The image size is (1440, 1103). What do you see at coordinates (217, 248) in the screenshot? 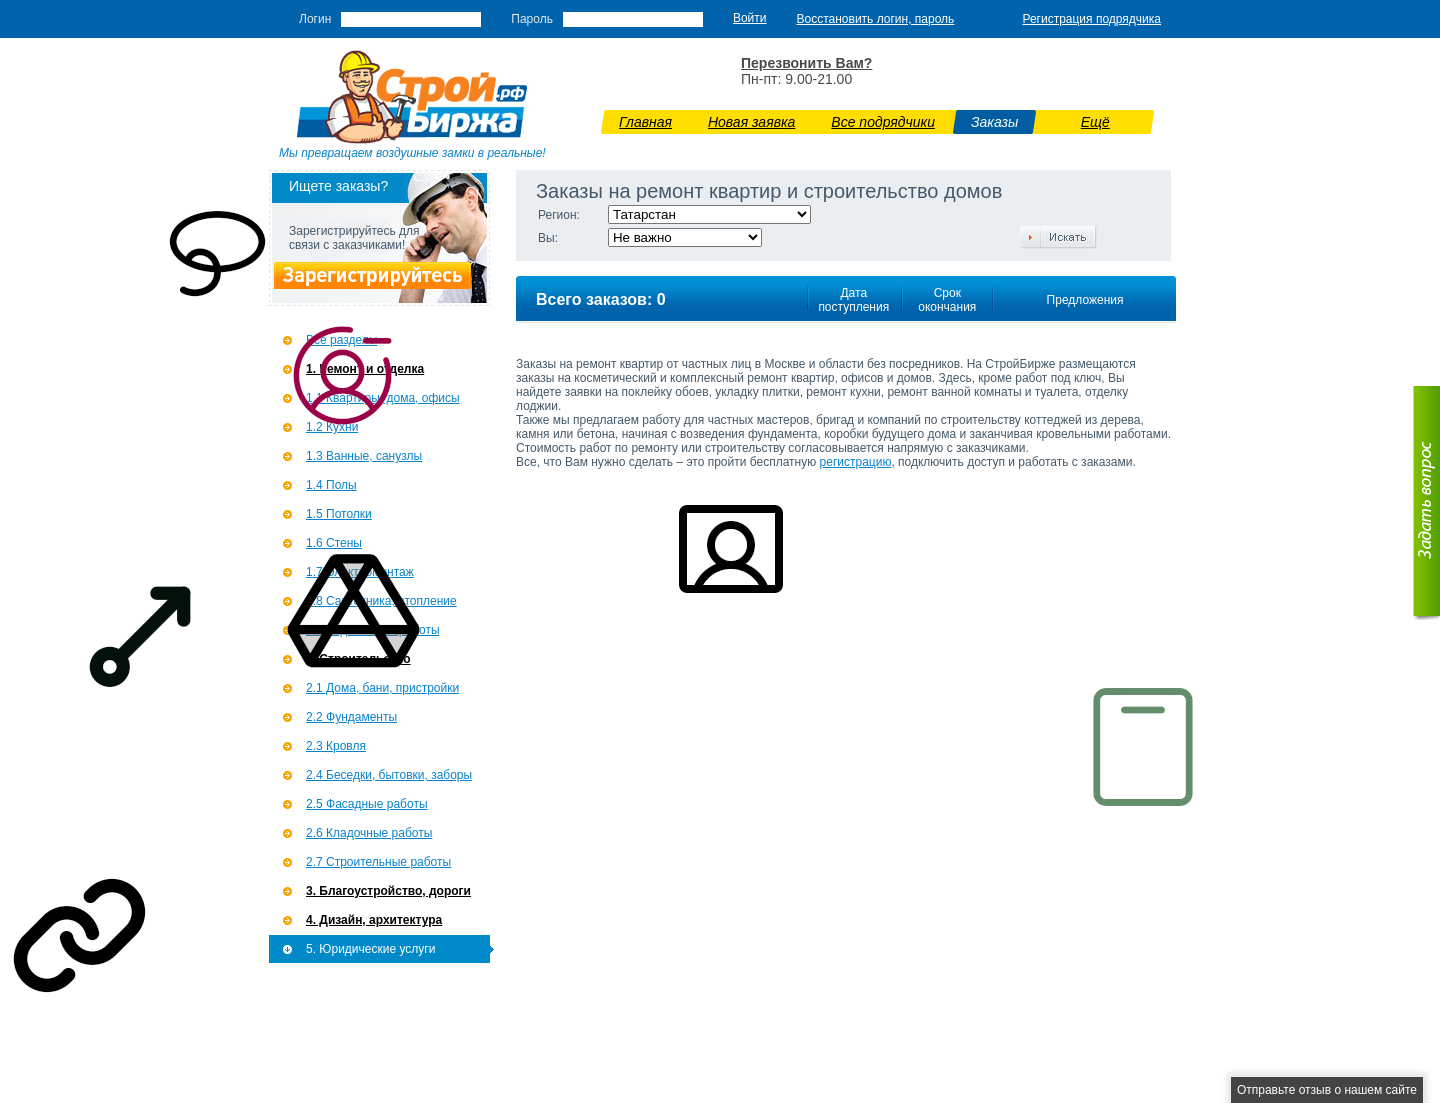
I see `select objects using freehand drawing` at bounding box center [217, 248].